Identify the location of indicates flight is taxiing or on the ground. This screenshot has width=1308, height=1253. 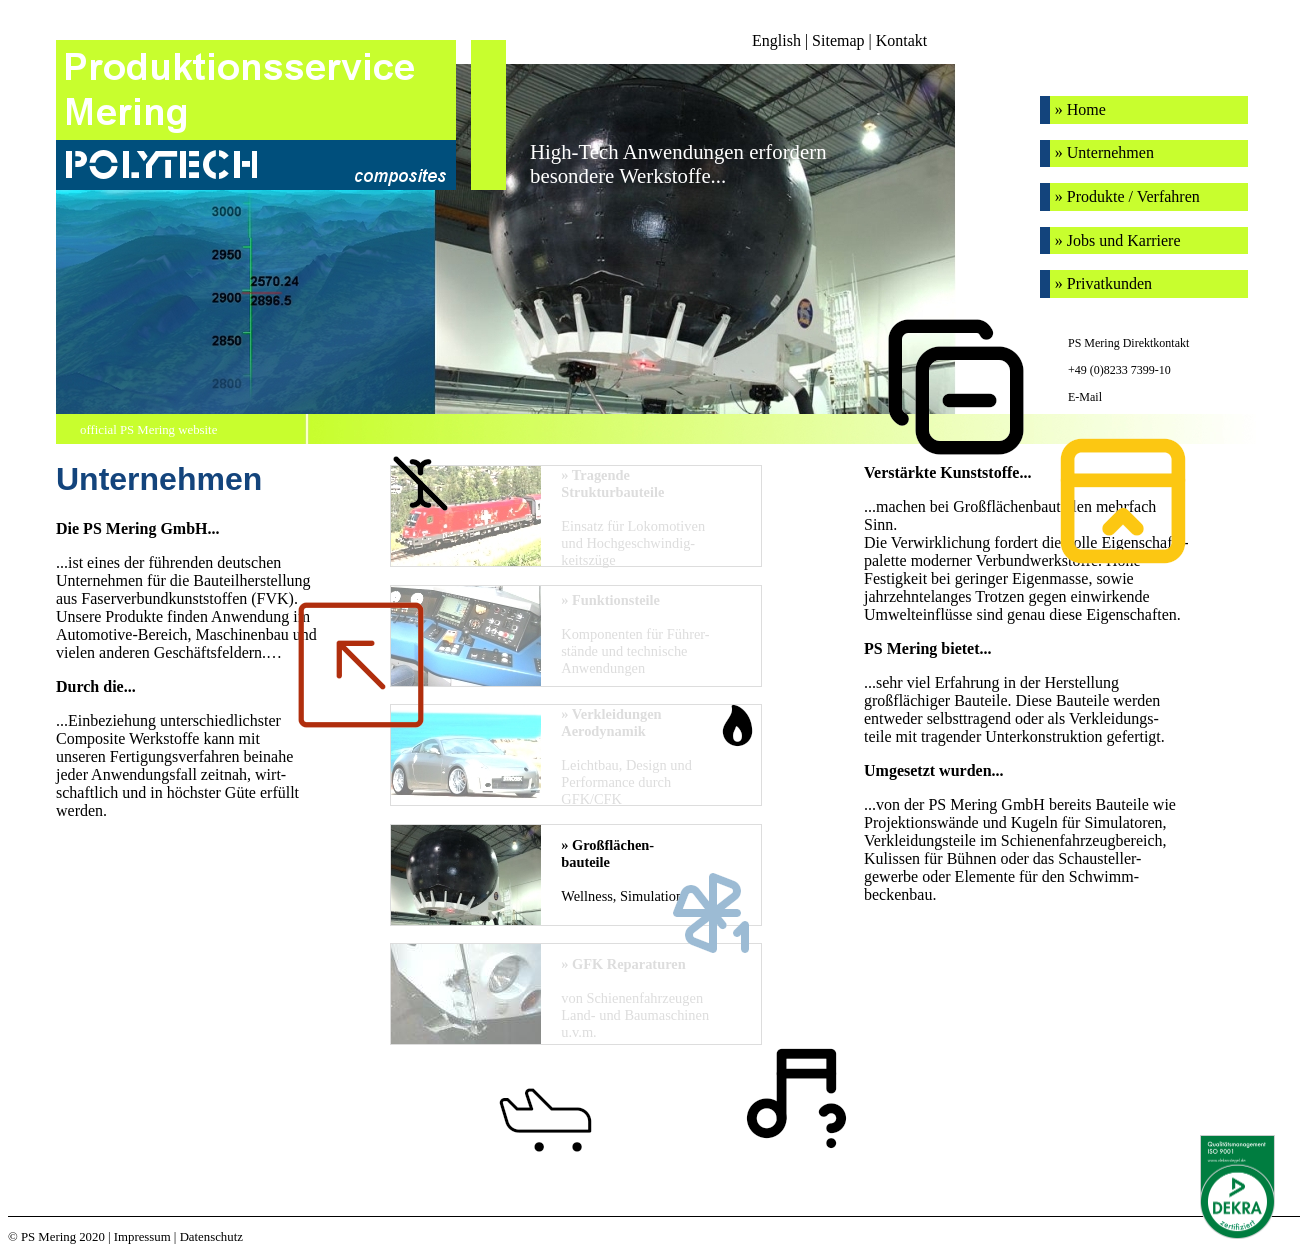
(545, 1118).